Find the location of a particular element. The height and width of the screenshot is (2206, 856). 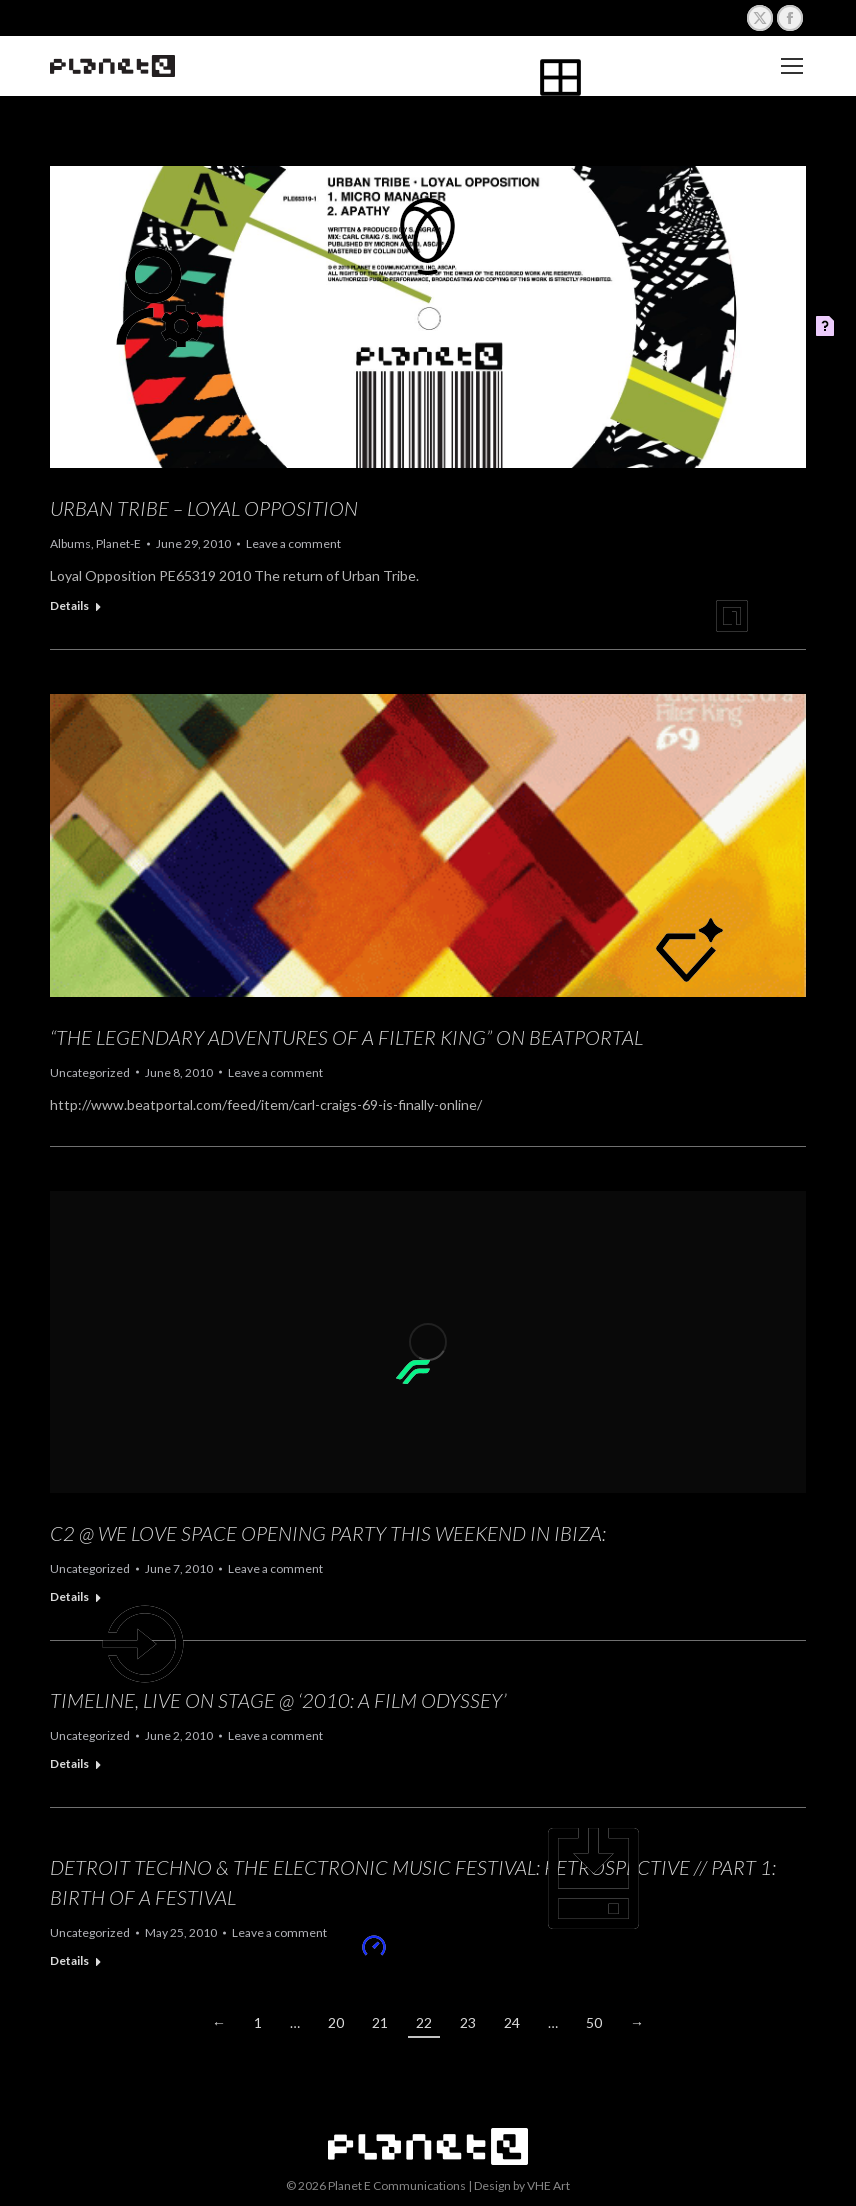

switch to grid view layout is located at coordinates (560, 77).